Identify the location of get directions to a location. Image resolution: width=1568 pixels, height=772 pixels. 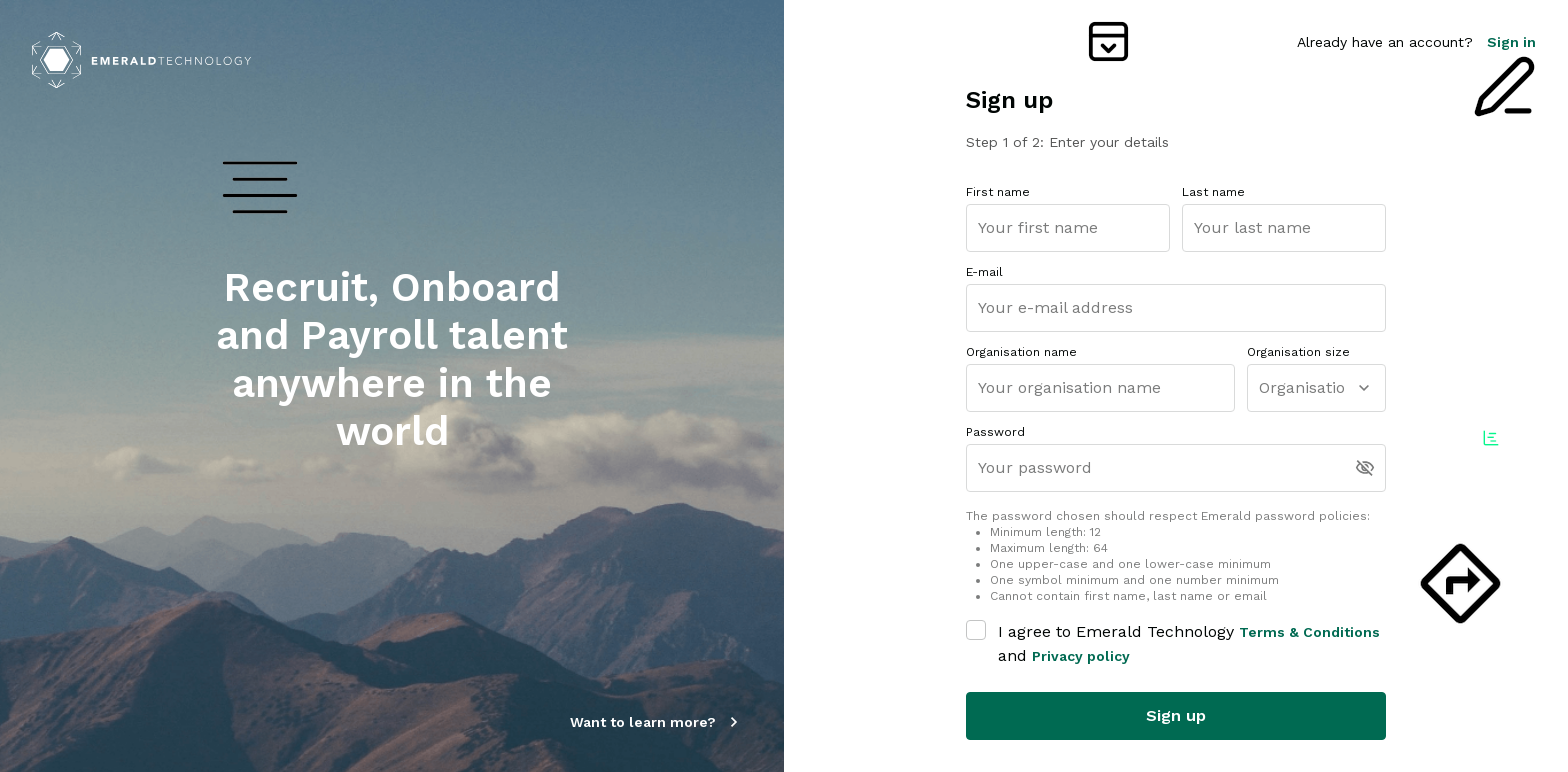
(1460, 583).